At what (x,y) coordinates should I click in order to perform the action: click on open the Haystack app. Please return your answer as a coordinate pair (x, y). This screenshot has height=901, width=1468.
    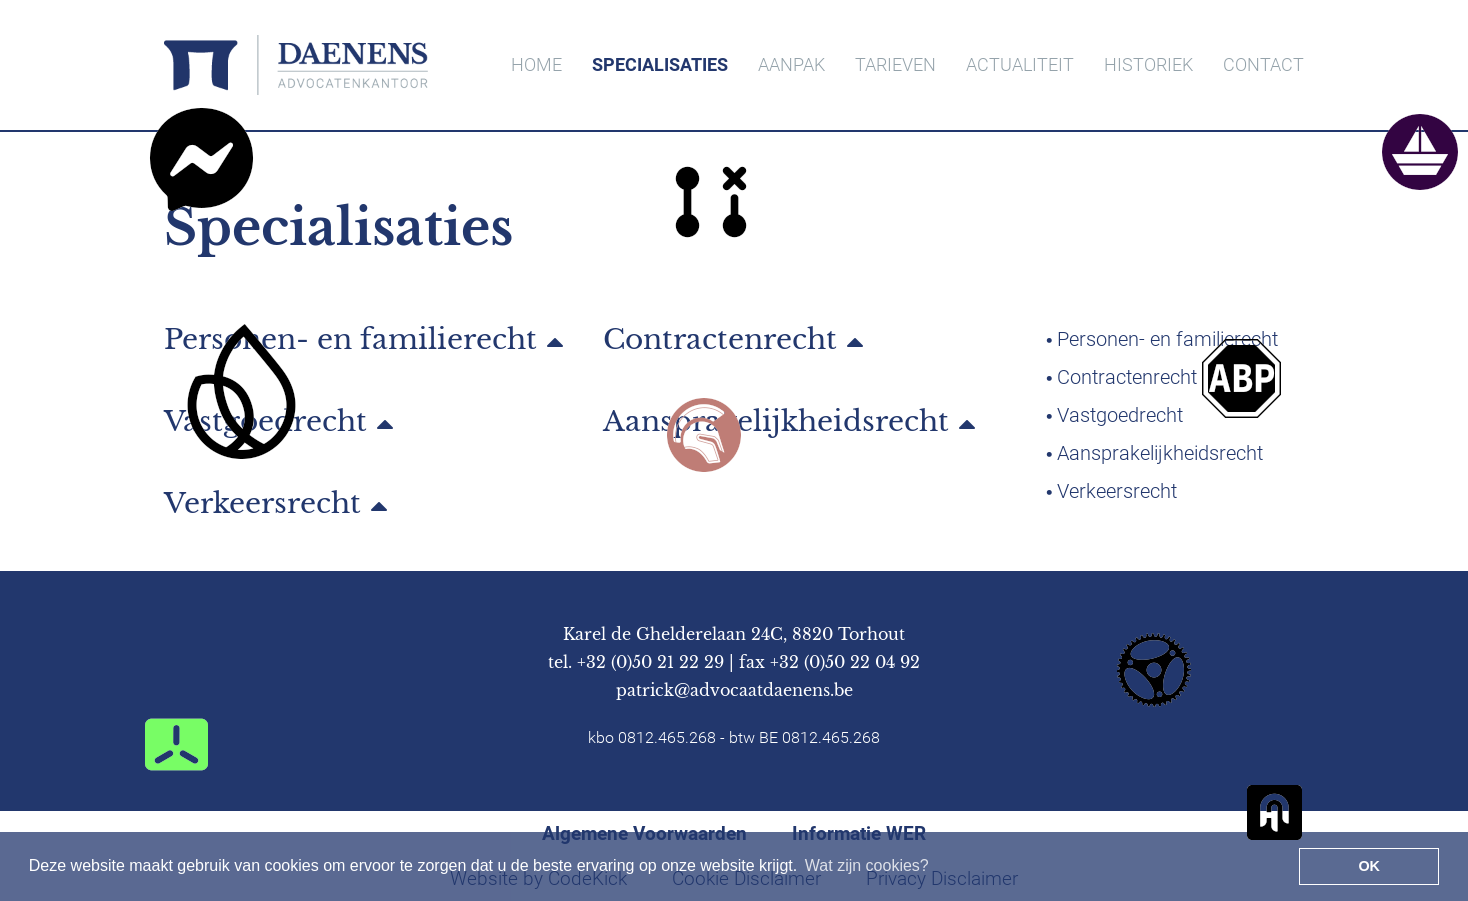
    Looking at the image, I should click on (1274, 812).